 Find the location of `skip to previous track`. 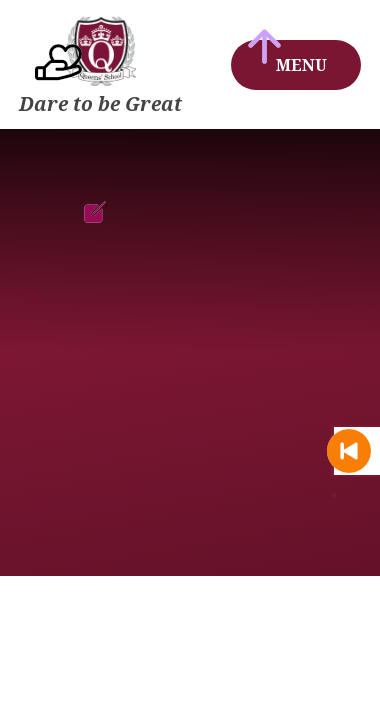

skip to previous track is located at coordinates (349, 451).